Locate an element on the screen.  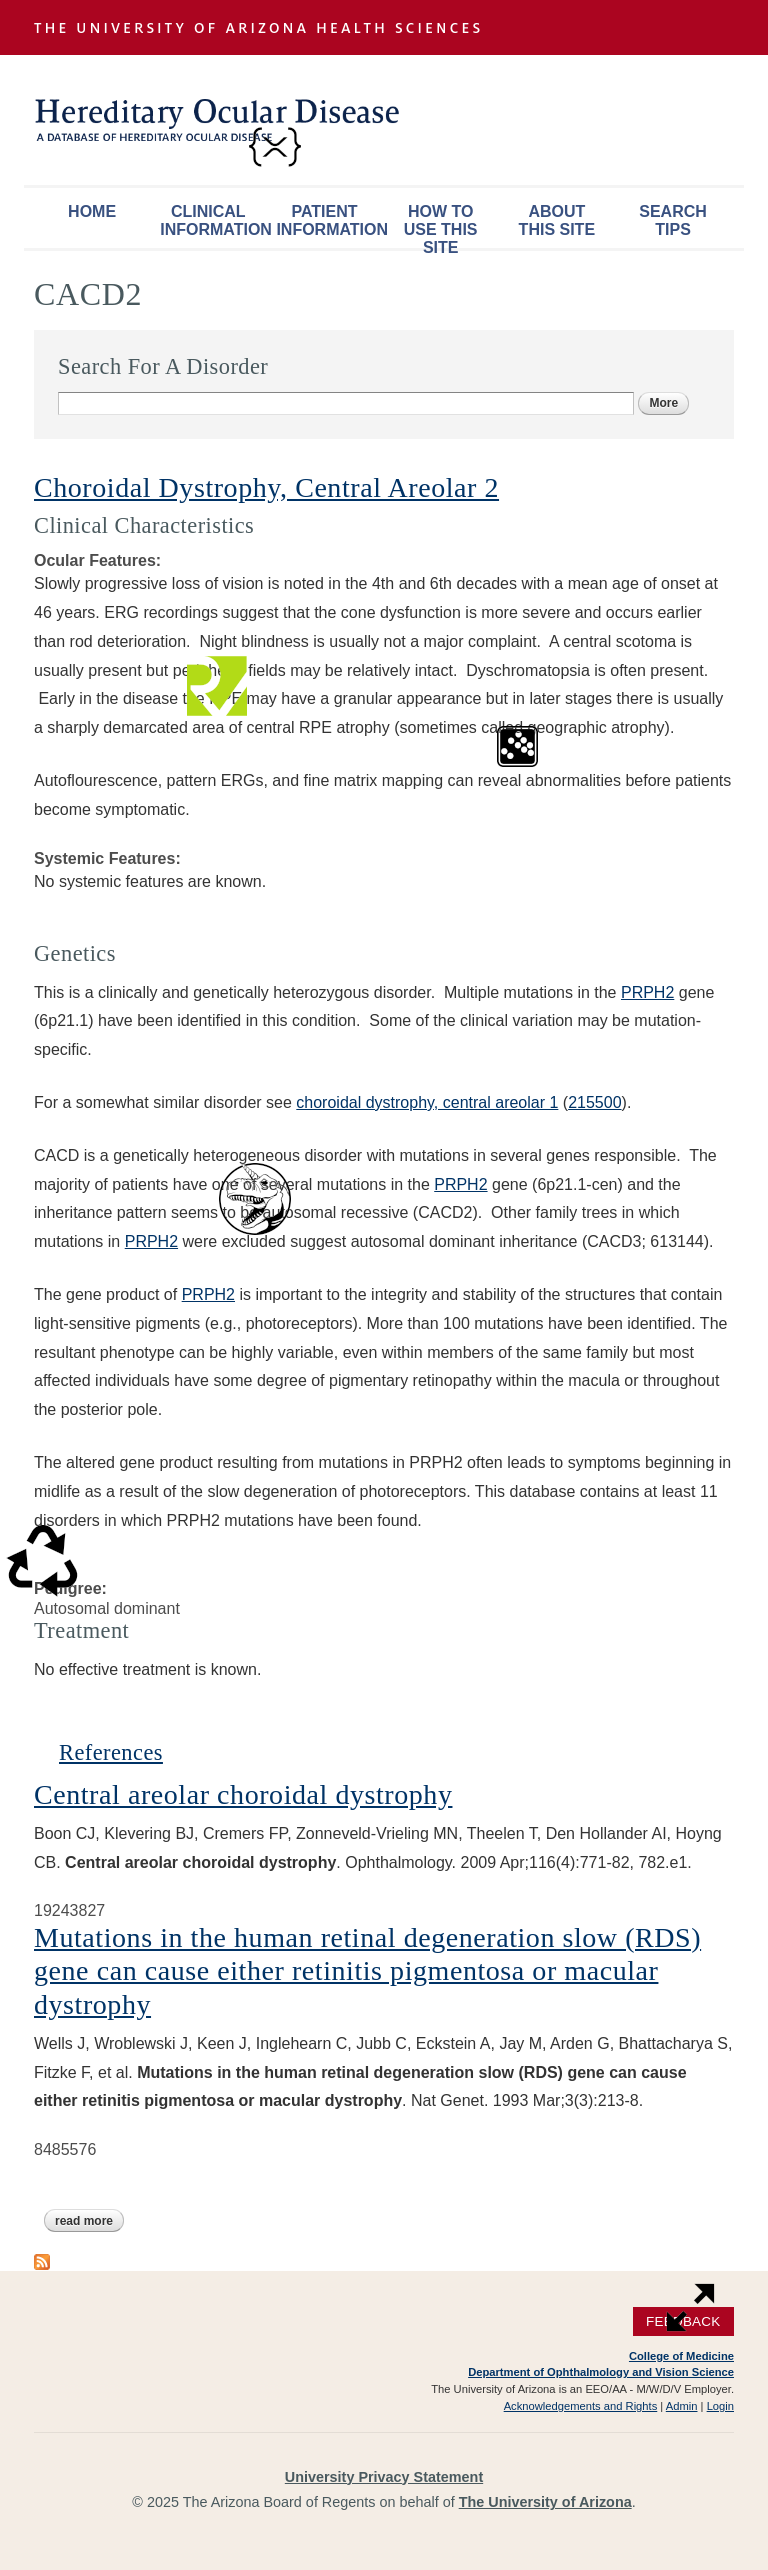
libuv library logo is located at coordinates (255, 1199).